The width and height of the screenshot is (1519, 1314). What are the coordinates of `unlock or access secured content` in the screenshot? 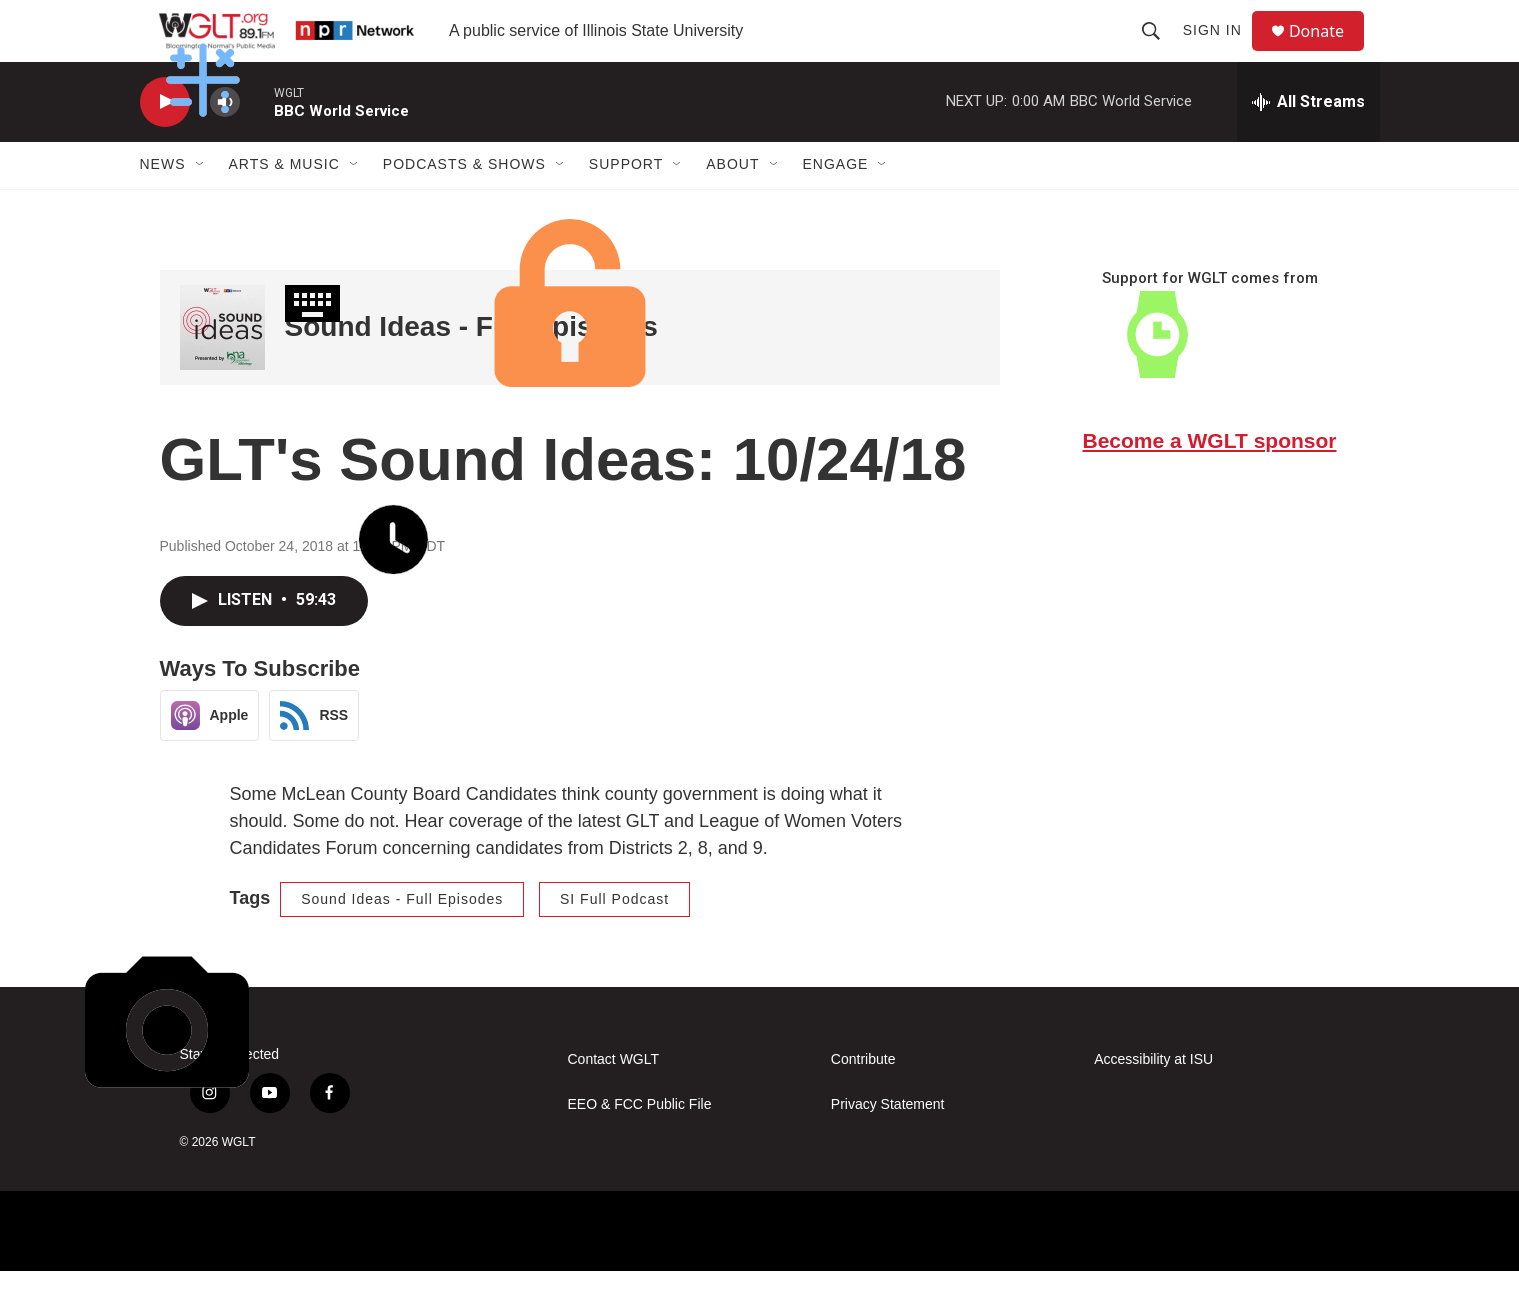 It's located at (570, 303).